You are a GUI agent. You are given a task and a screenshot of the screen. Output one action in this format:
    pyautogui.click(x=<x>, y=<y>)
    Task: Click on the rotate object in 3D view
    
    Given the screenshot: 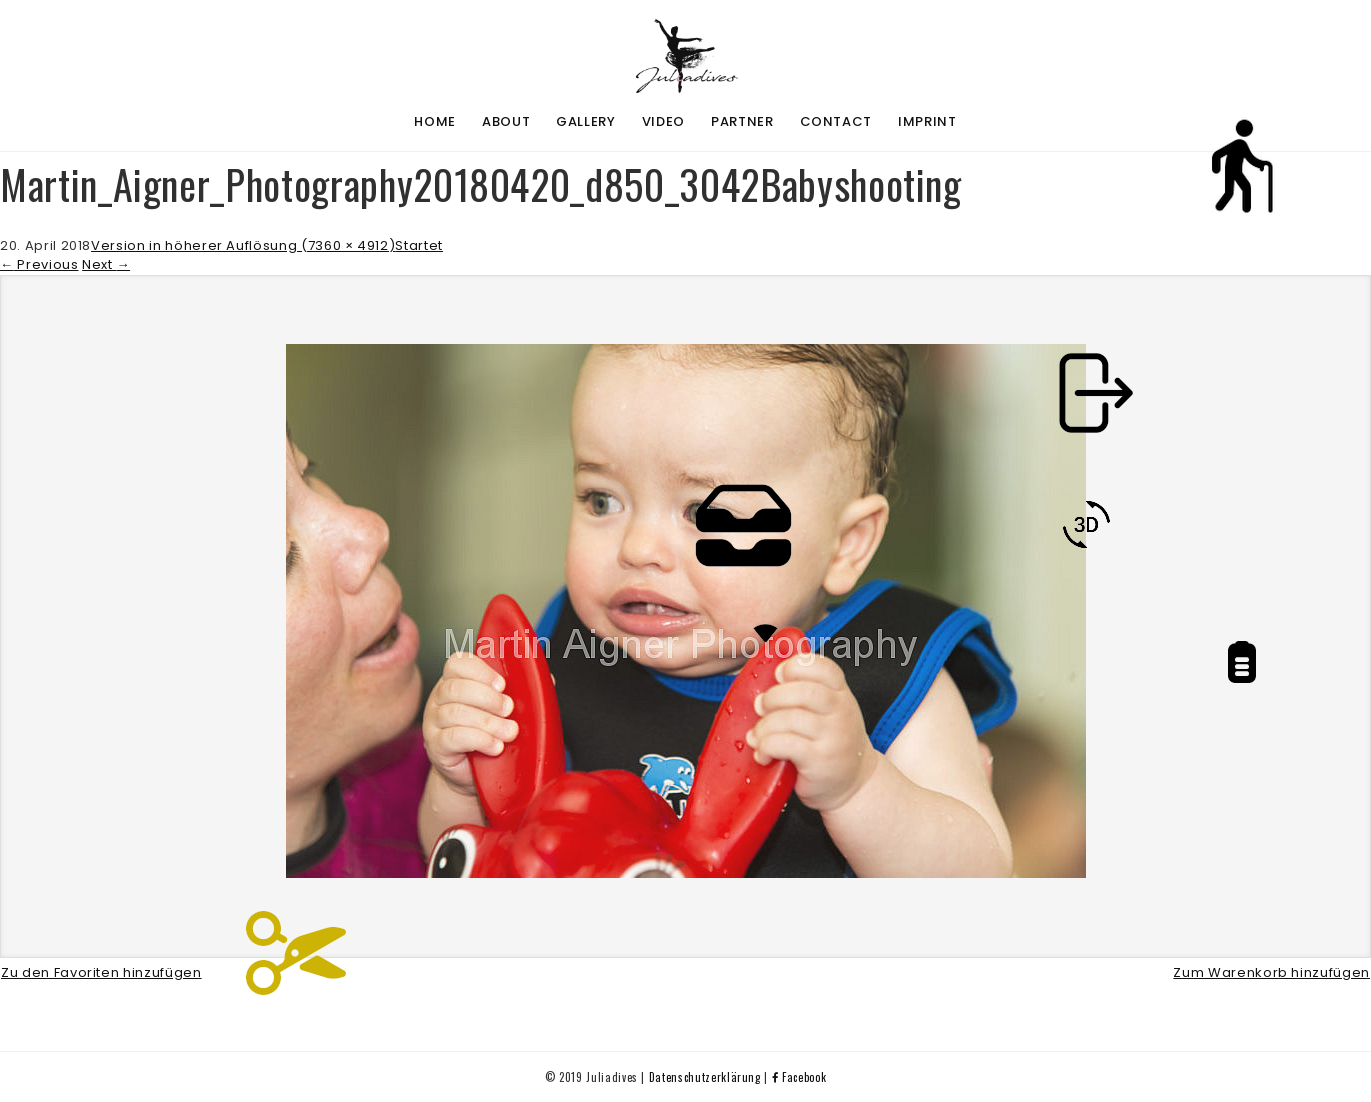 What is the action you would take?
    pyautogui.click(x=1086, y=524)
    